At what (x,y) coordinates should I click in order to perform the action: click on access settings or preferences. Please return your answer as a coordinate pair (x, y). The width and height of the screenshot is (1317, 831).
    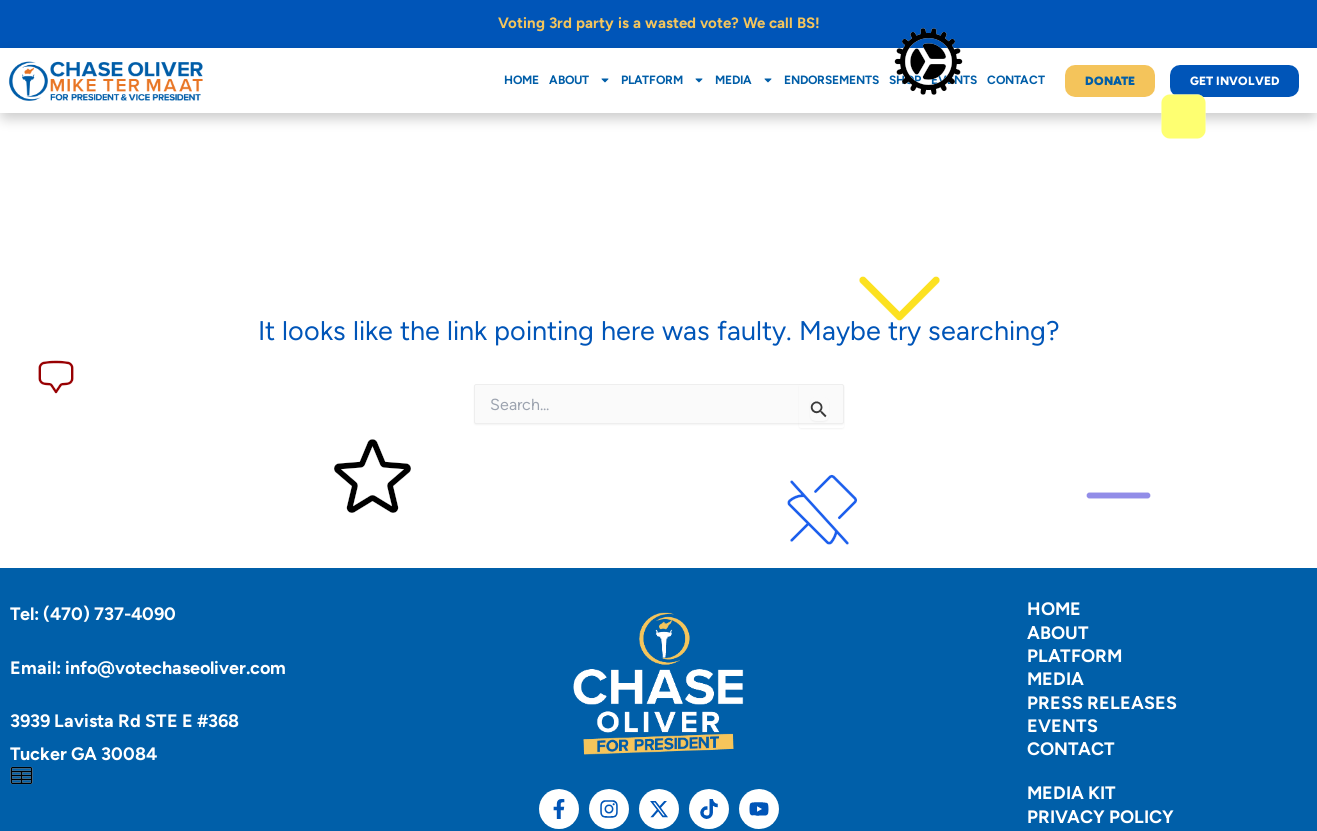
    Looking at the image, I should click on (928, 61).